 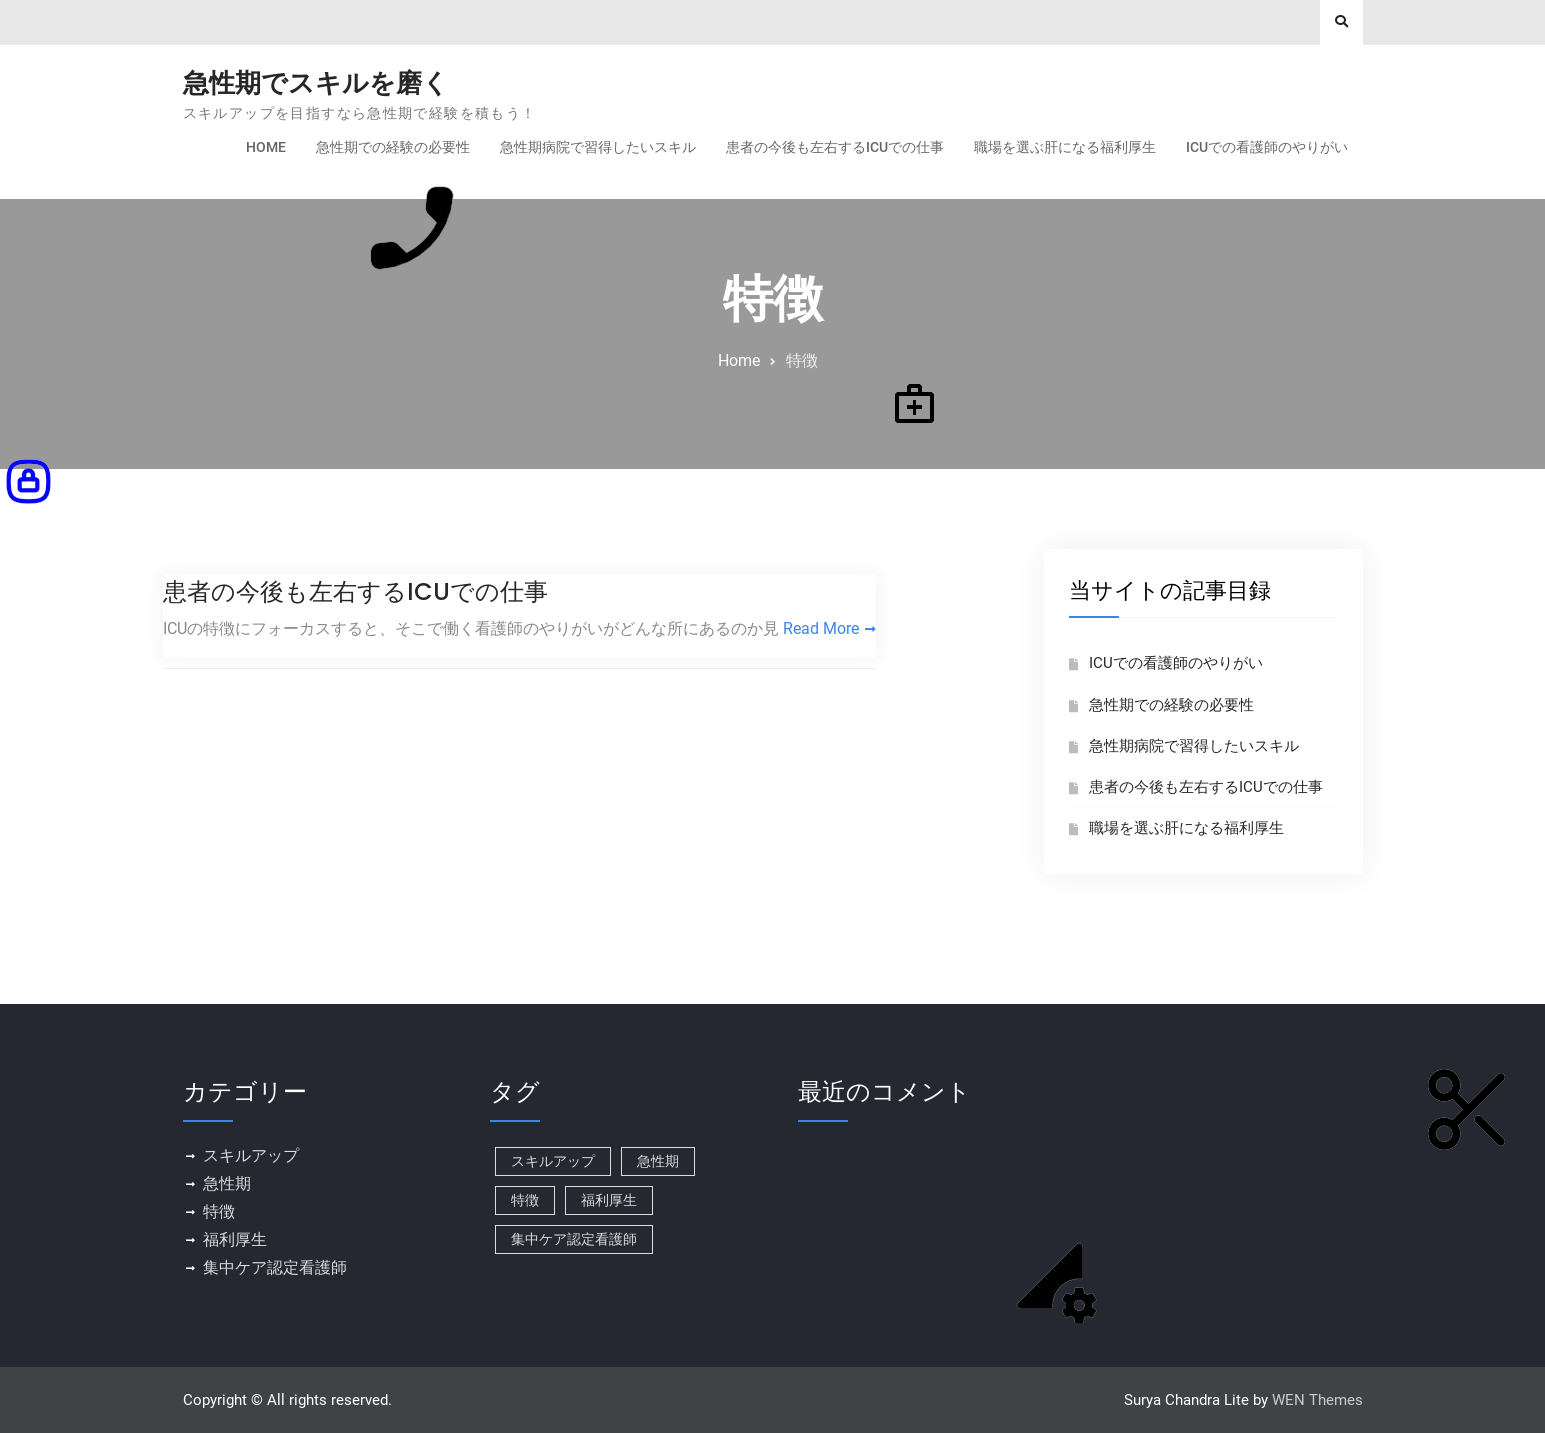 I want to click on make a phone call, so click(x=412, y=228).